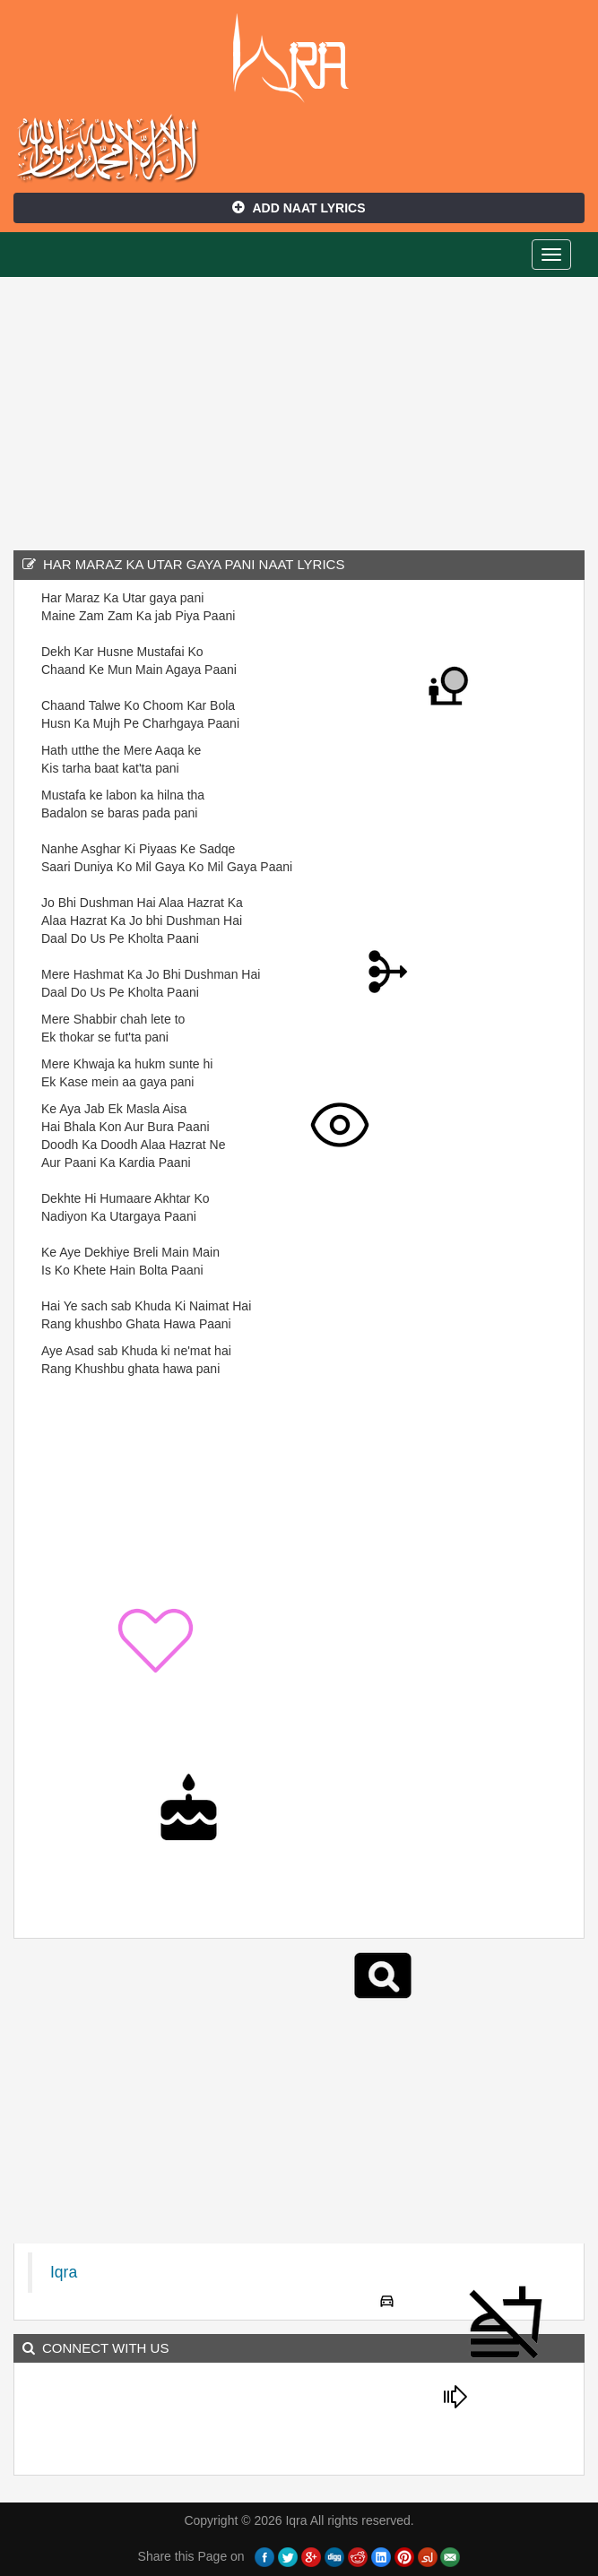  What do you see at coordinates (388, 972) in the screenshot?
I see `manage ad mediation settings` at bounding box center [388, 972].